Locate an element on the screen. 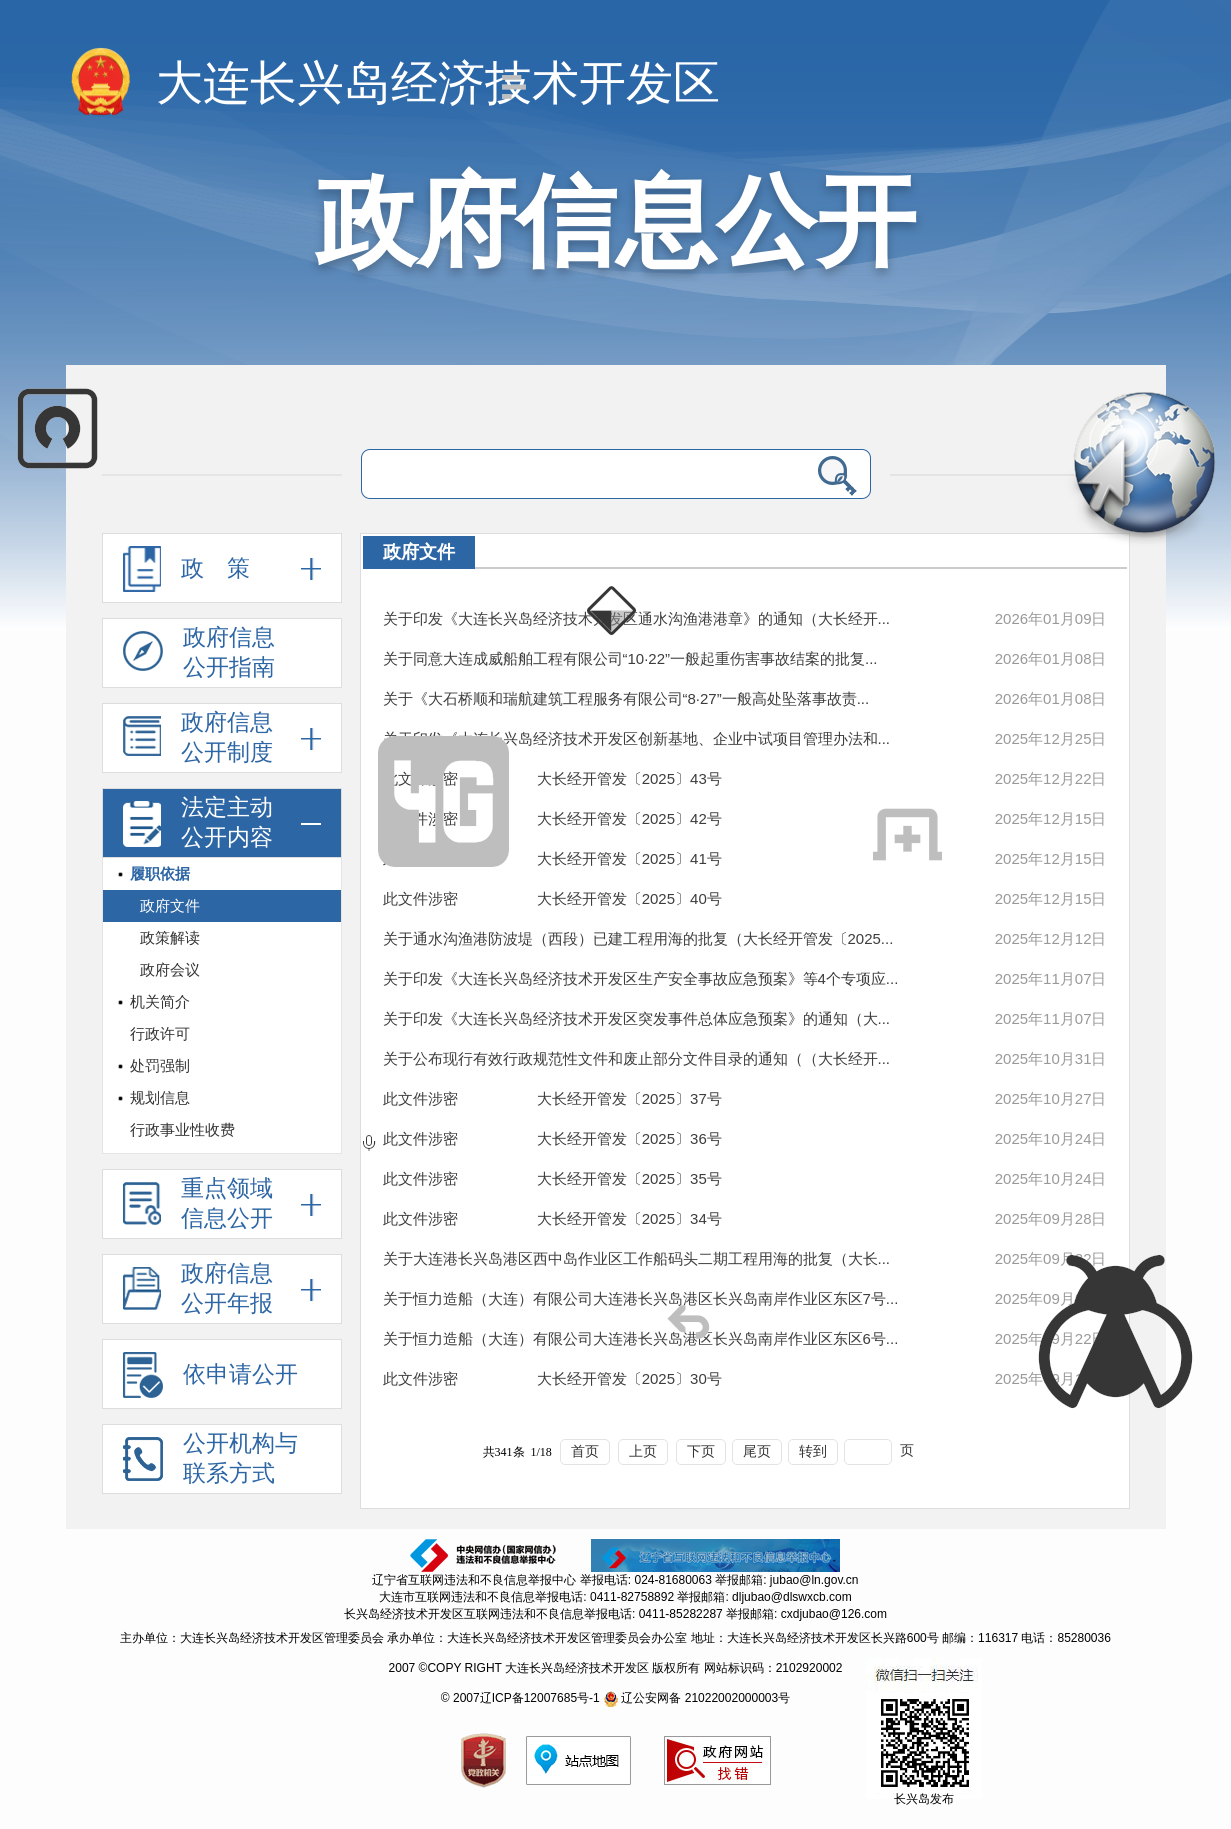 The height and width of the screenshot is (1829, 1231). open web browser is located at coordinates (1146, 464).